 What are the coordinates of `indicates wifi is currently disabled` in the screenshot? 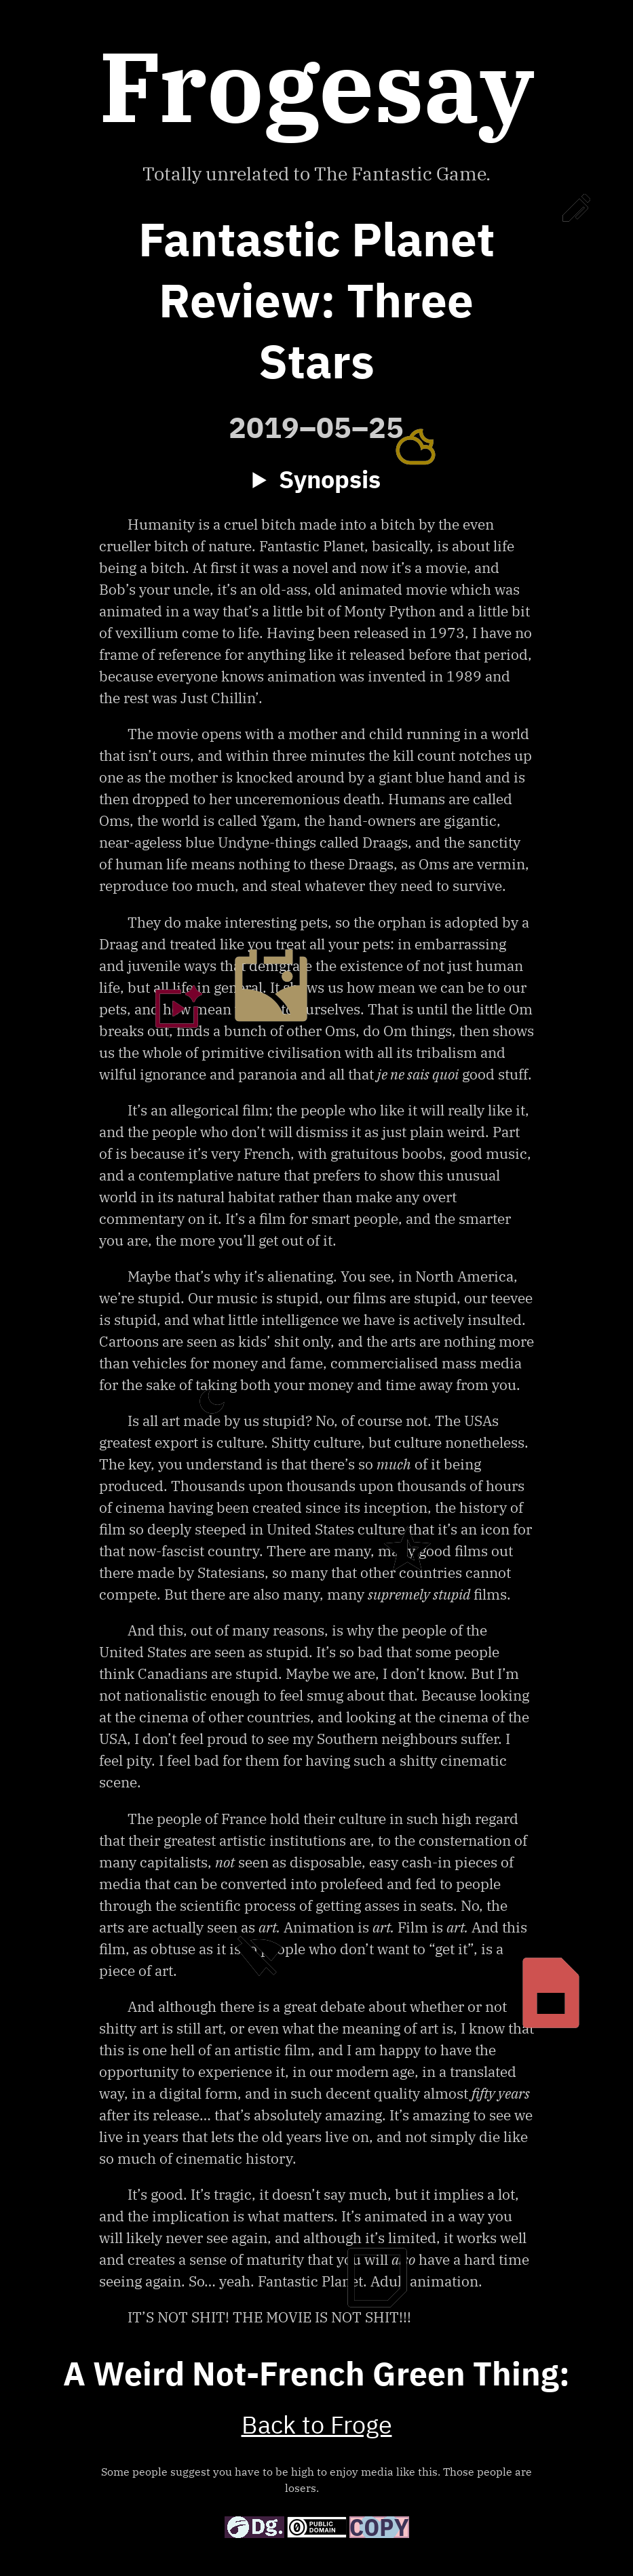 It's located at (259, 1958).